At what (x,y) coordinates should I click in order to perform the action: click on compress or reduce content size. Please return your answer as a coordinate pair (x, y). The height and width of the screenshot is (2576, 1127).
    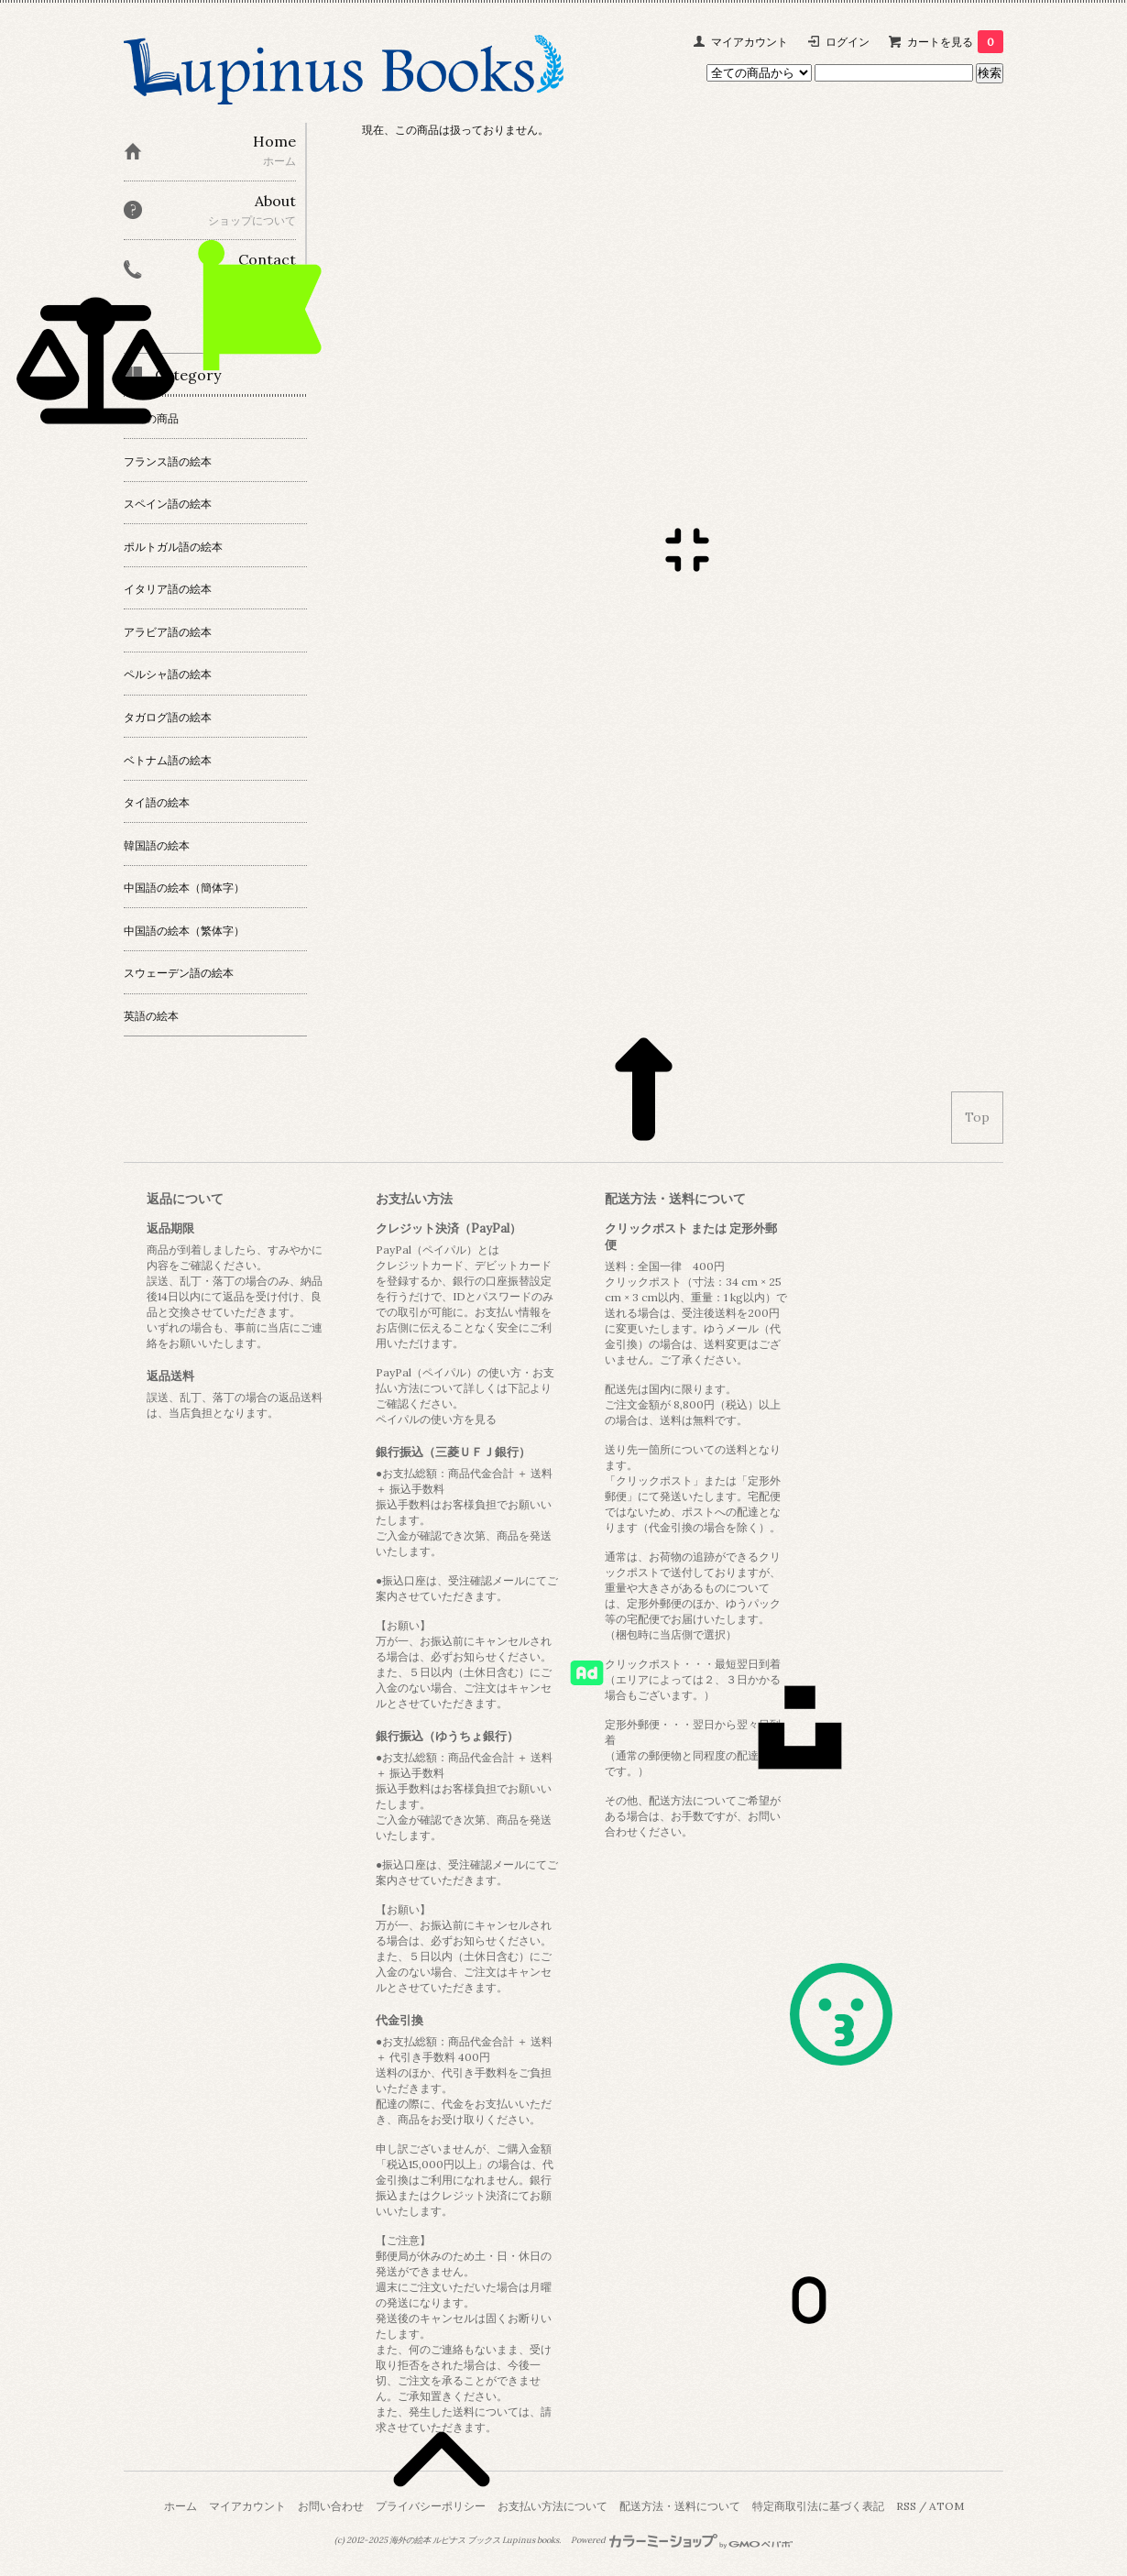
    Looking at the image, I should click on (687, 550).